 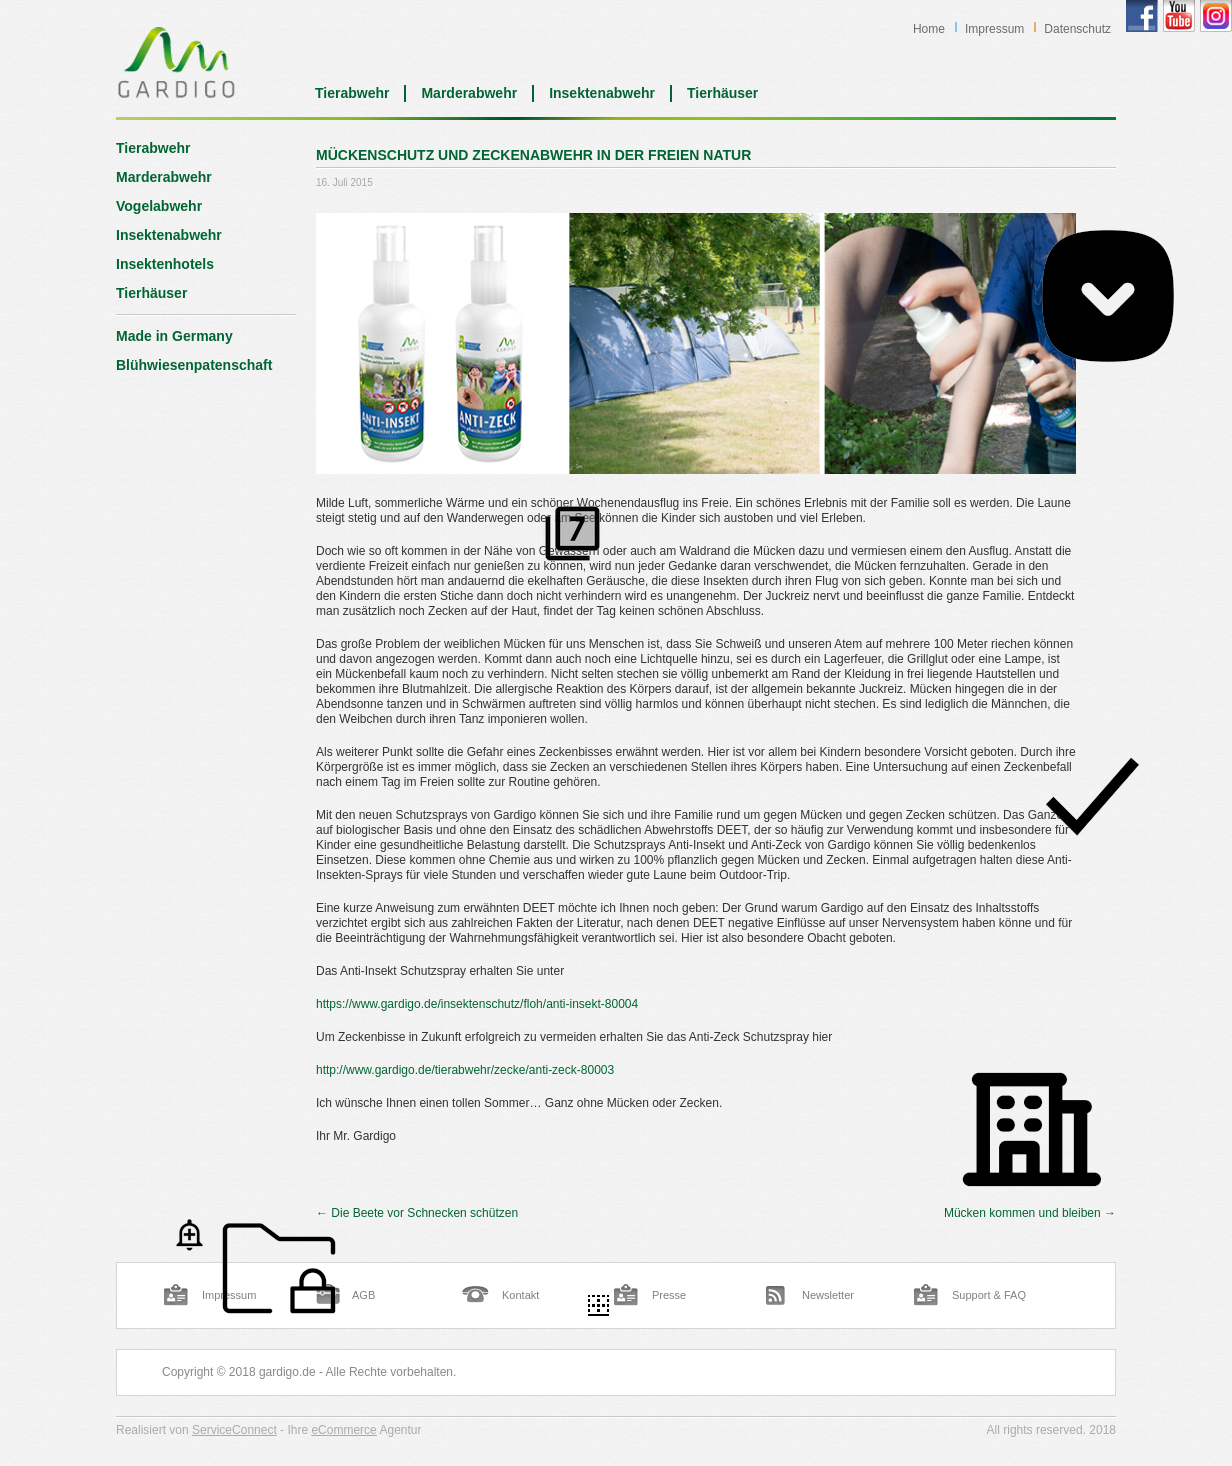 I want to click on view office or workplace location, so click(x=1028, y=1129).